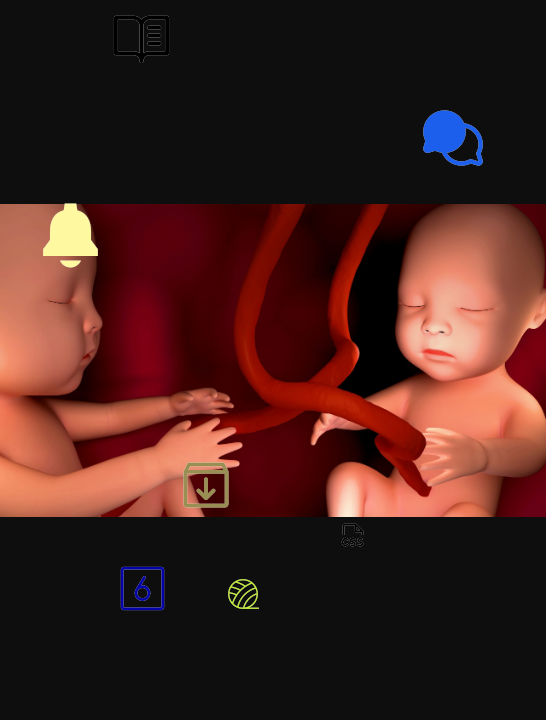 This screenshot has width=546, height=720. Describe the element at coordinates (243, 594) in the screenshot. I see `access knitting or crafting projects` at that location.